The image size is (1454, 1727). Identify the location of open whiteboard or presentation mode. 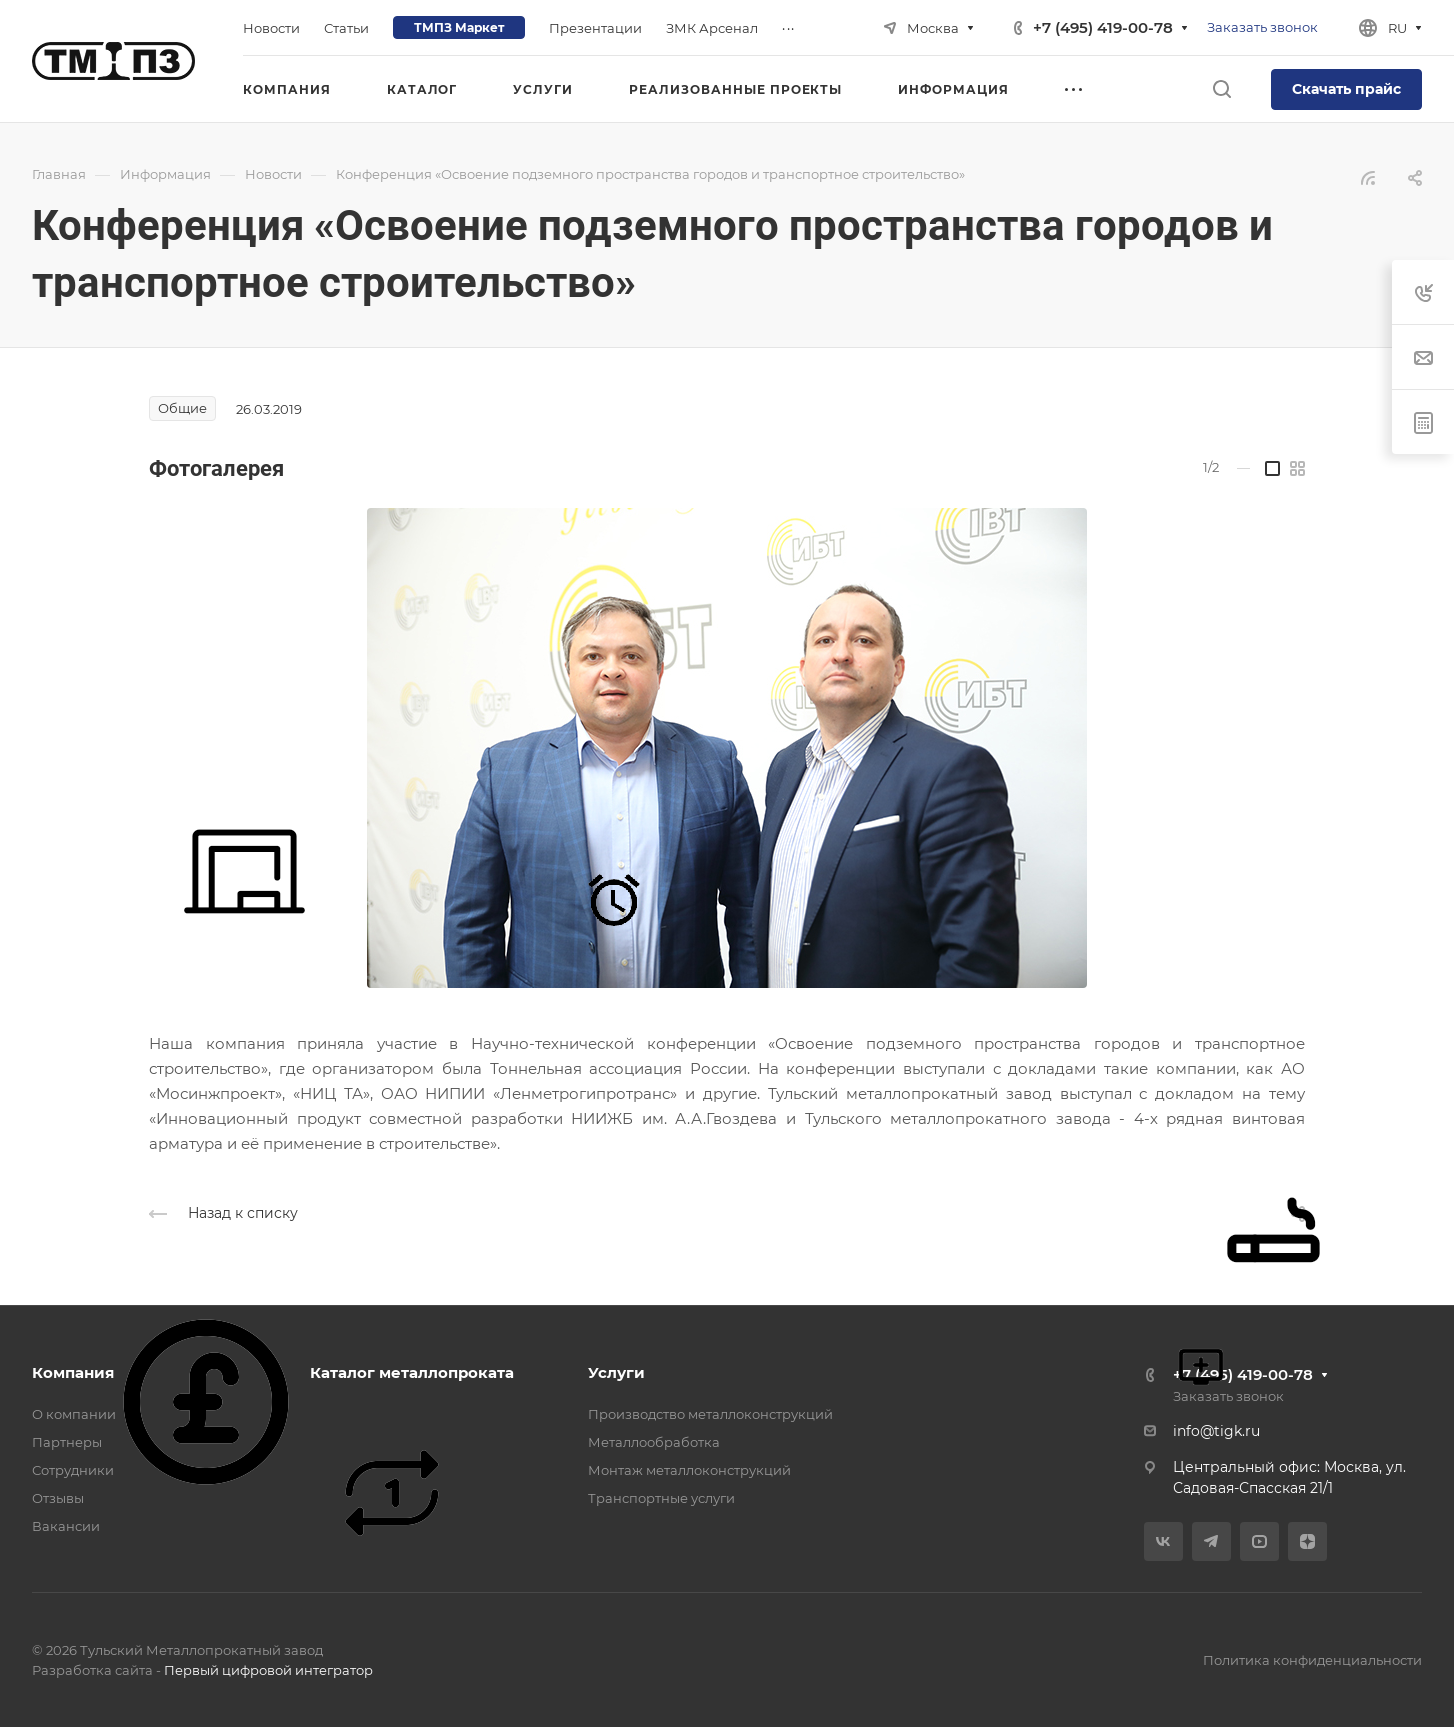
(244, 873).